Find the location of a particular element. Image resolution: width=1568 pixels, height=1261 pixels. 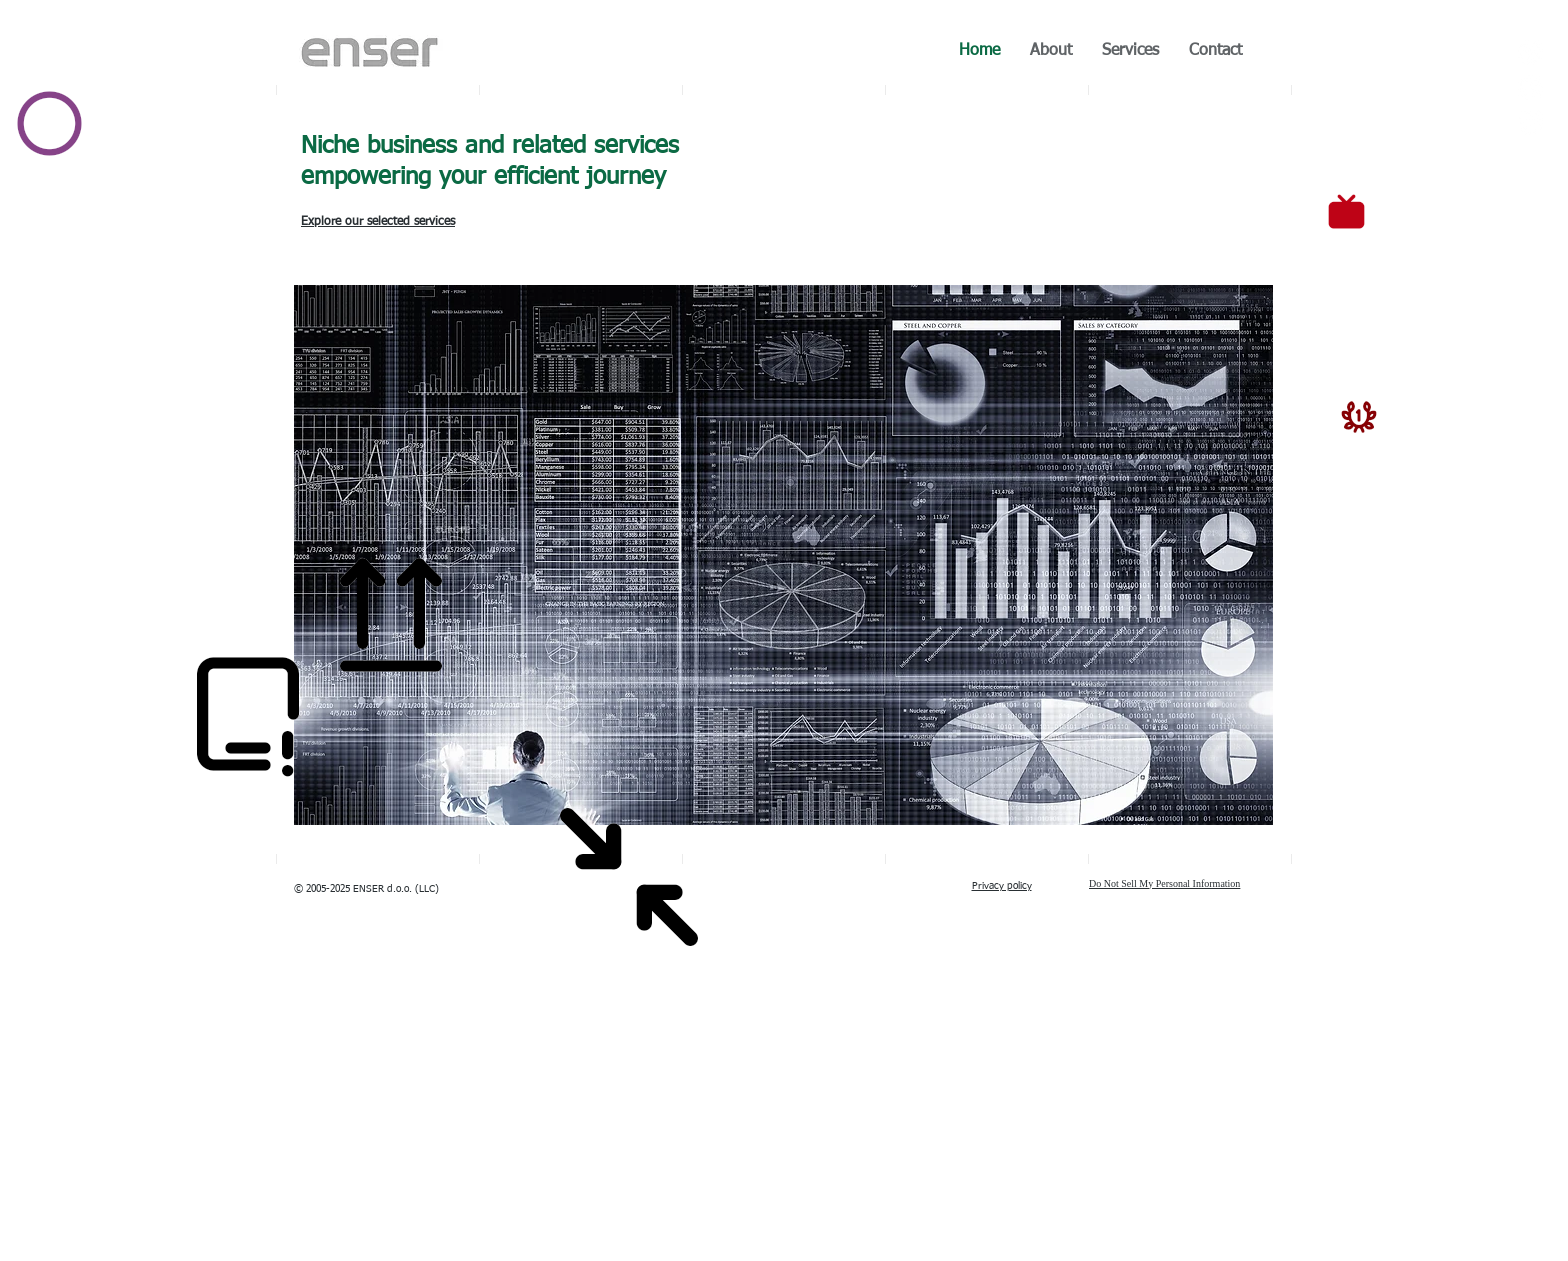

minimize or reduce window size is located at coordinates (629, 877).